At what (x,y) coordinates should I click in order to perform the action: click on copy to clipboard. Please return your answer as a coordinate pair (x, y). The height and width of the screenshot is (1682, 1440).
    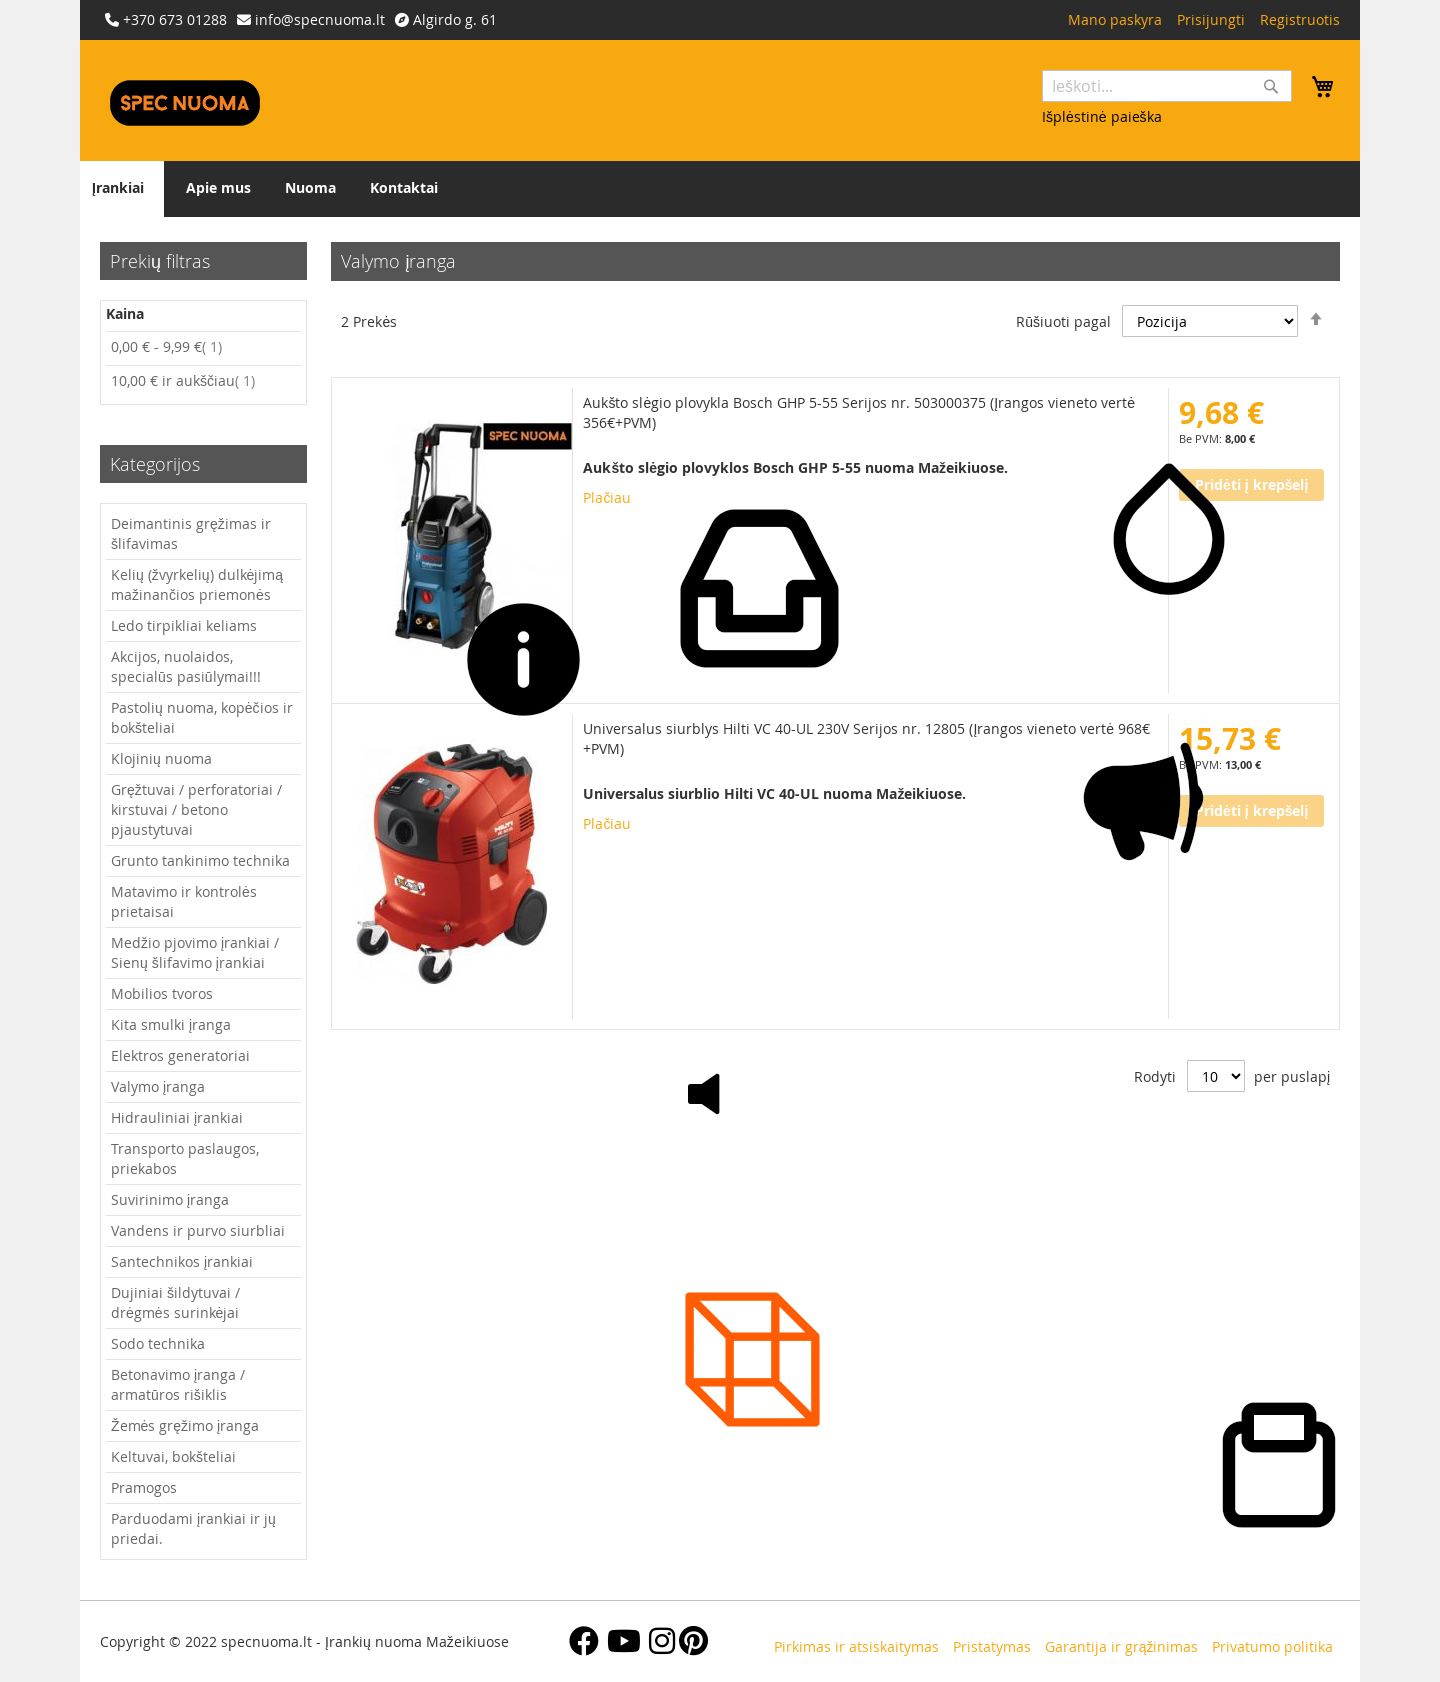
    Looking at the image, I should click on (1279, 1465).